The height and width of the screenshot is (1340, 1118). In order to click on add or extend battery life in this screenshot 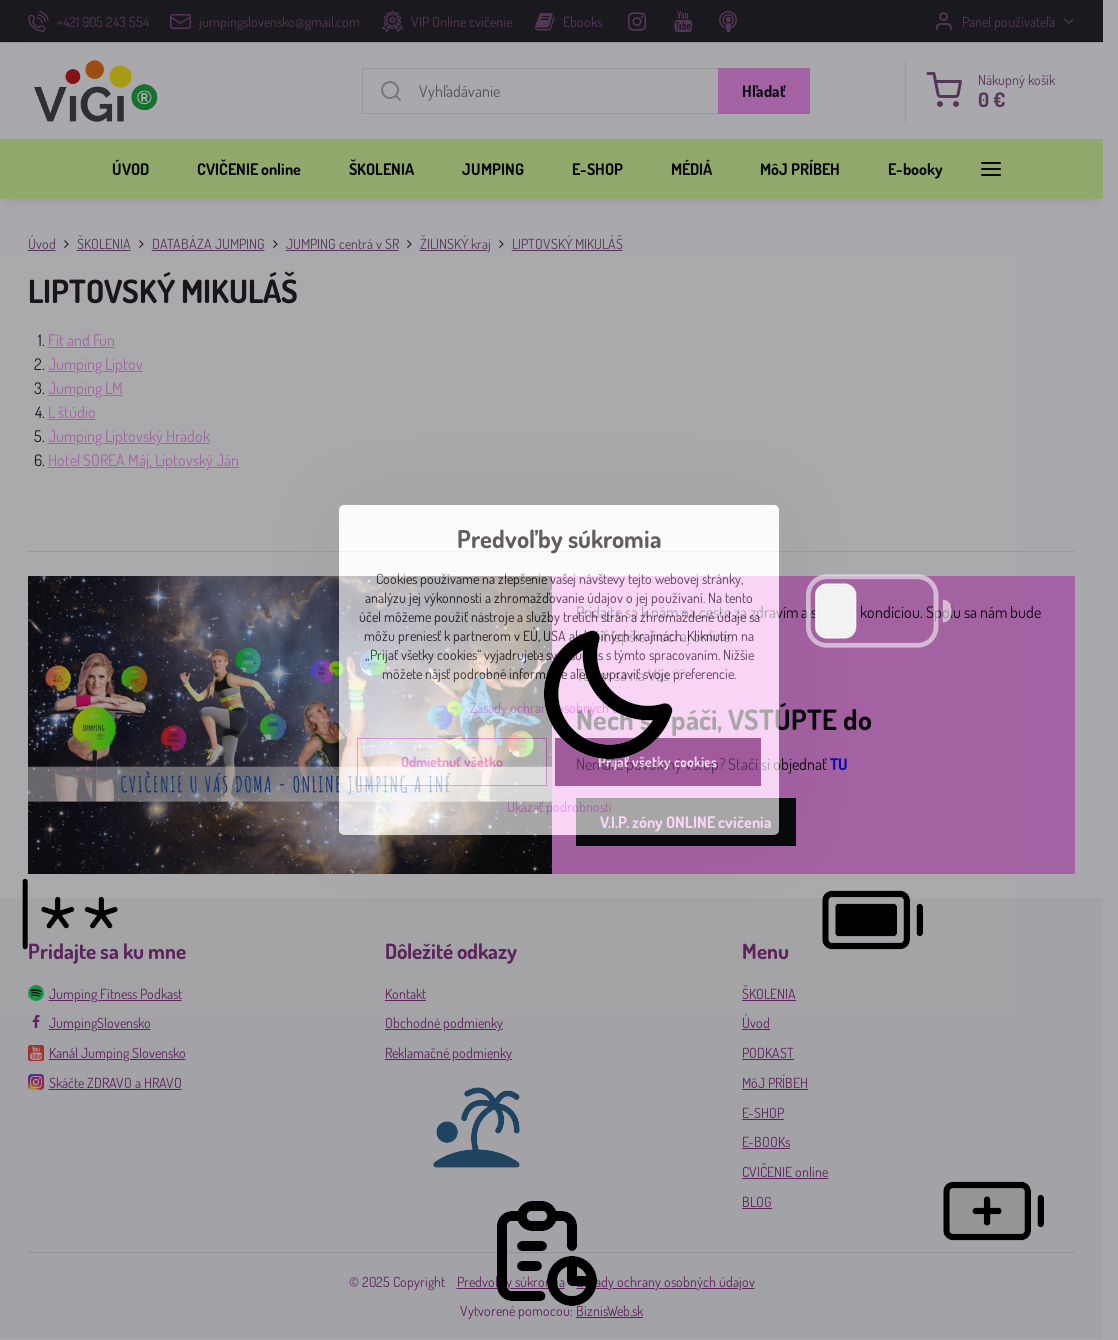, I will do `click(992, 1211)`.